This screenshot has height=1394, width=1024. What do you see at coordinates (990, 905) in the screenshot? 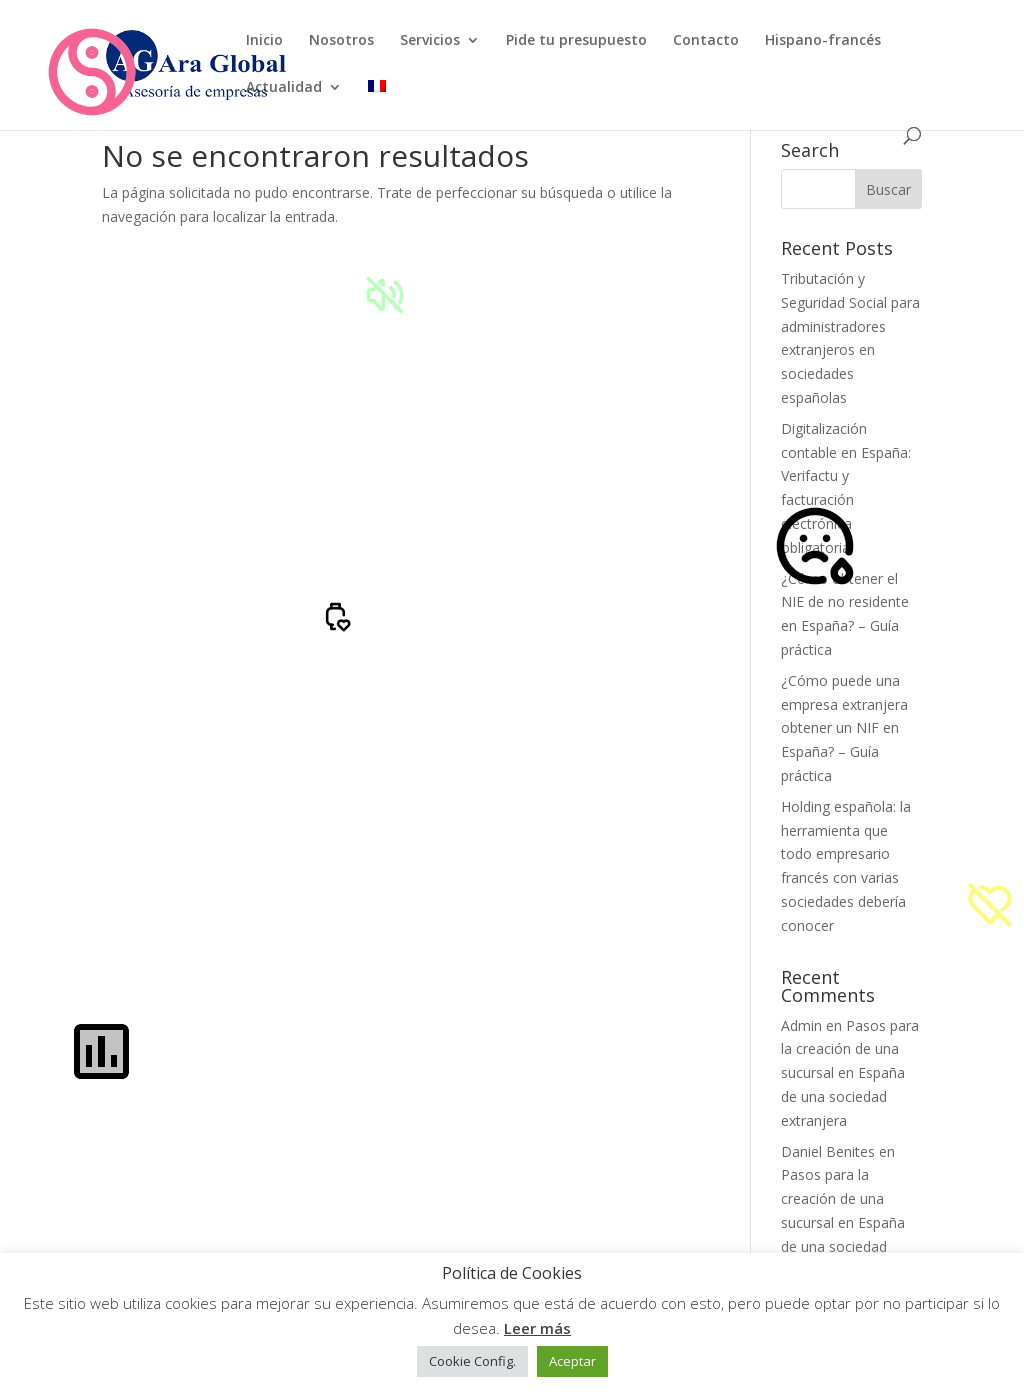
I see `remove from favorites` at bounding box center [990, 905].